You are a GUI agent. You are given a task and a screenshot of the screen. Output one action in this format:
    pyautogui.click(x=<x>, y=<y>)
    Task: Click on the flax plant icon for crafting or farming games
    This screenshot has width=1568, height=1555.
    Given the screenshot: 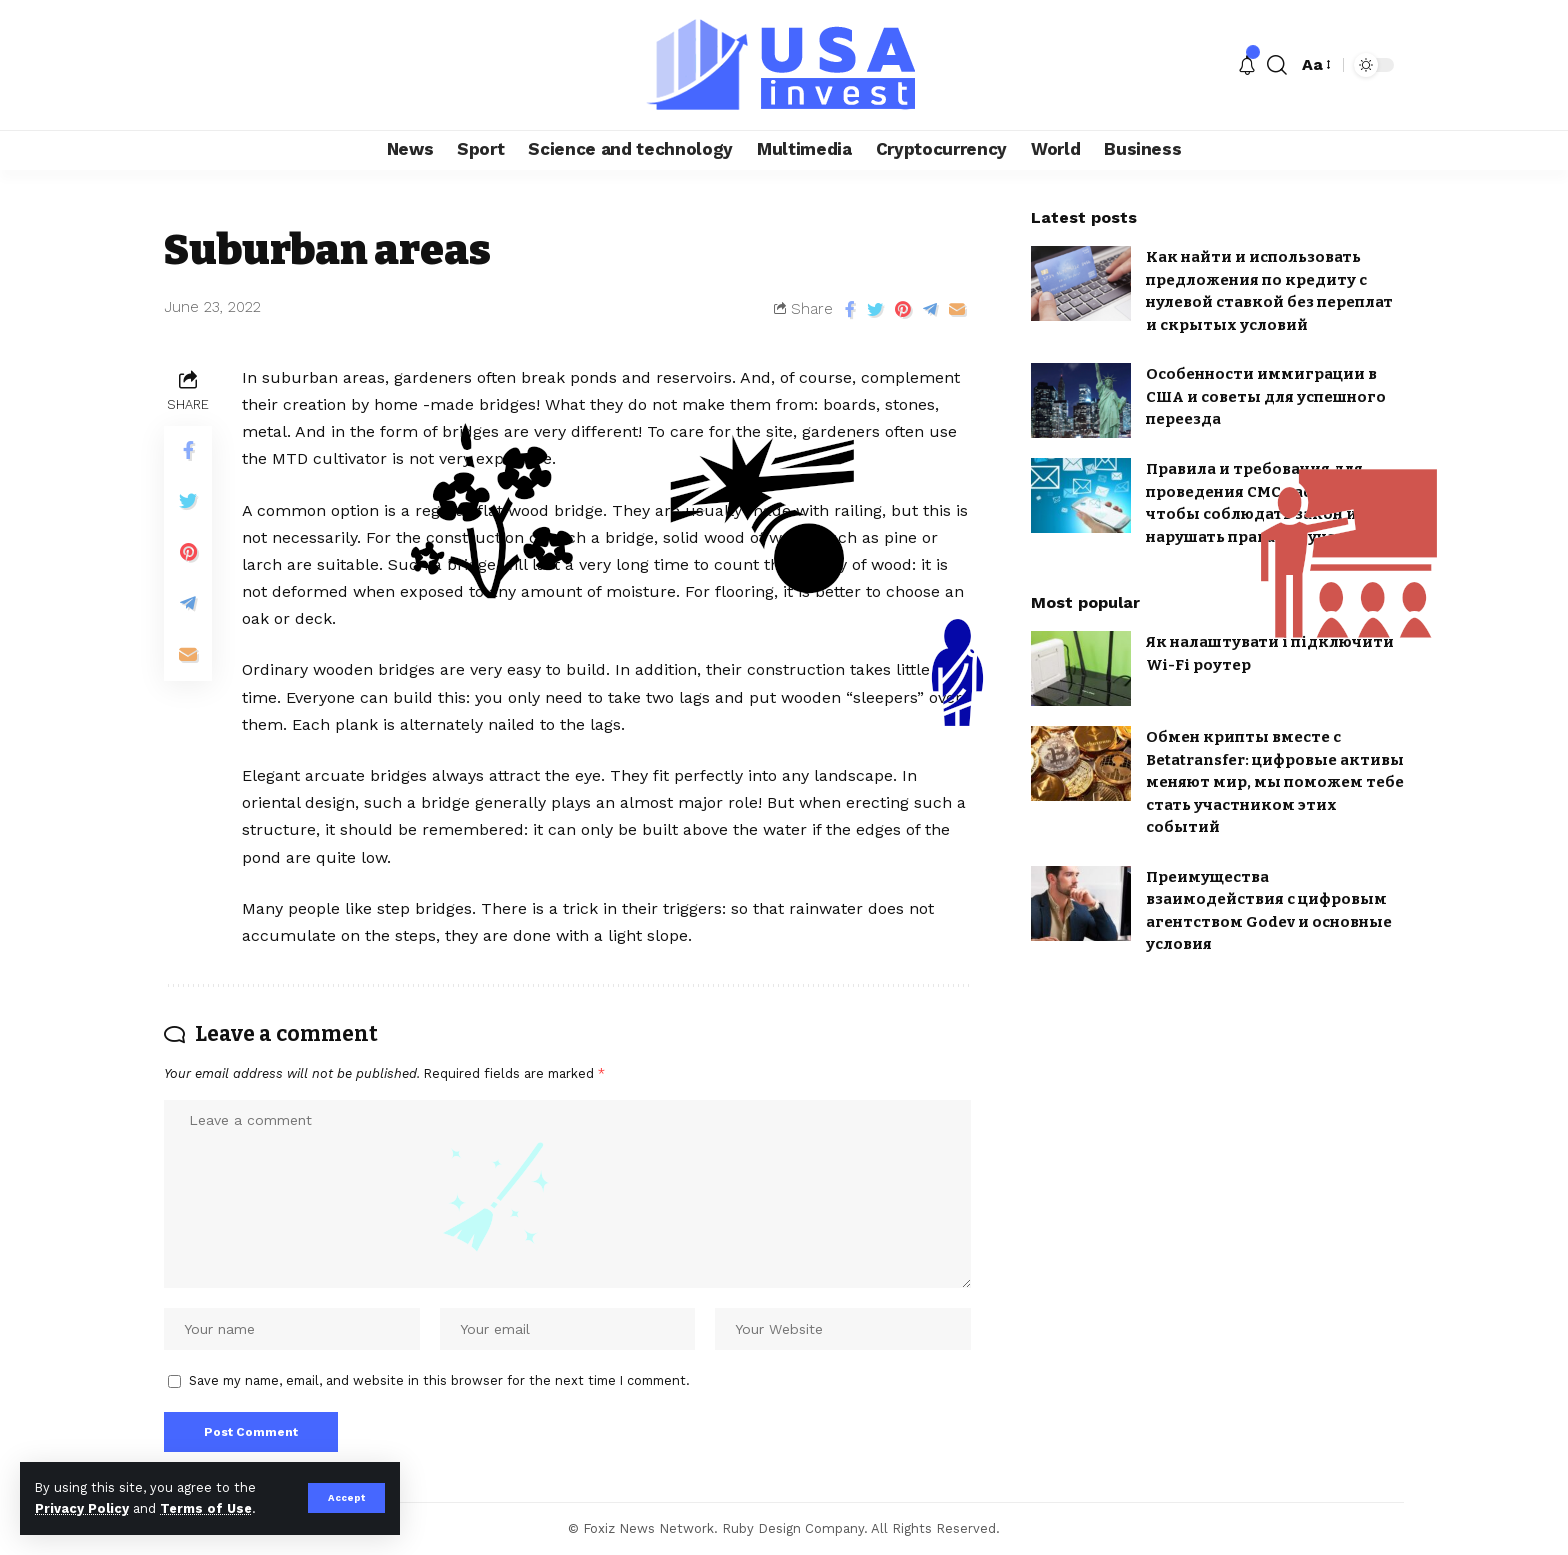 What is the action you would take?
    pyautogui.click(x=492, y=509)
    